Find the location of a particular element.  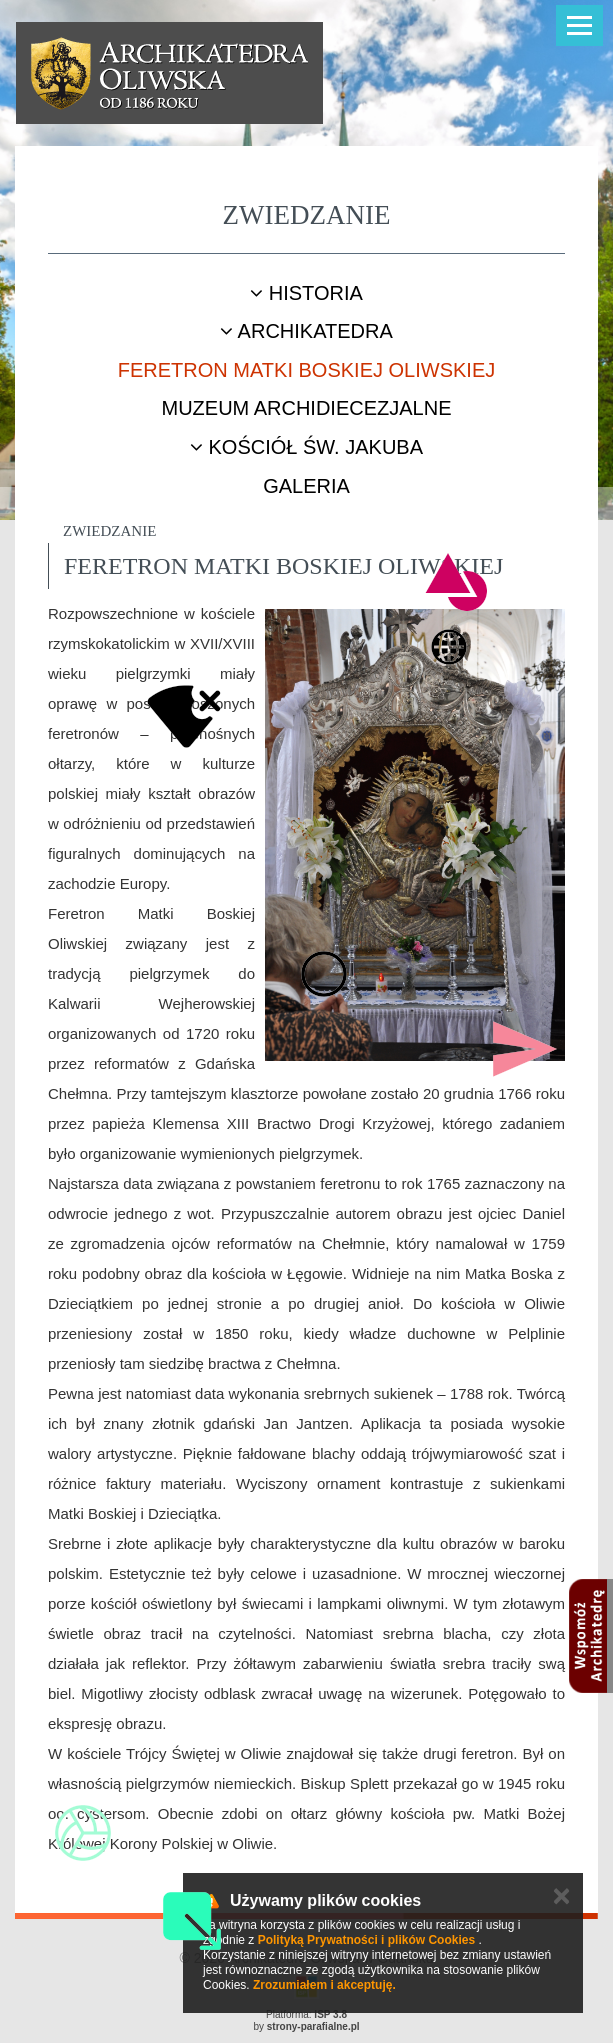

access shape tools or drawing options is located at coordinates (457, 583).